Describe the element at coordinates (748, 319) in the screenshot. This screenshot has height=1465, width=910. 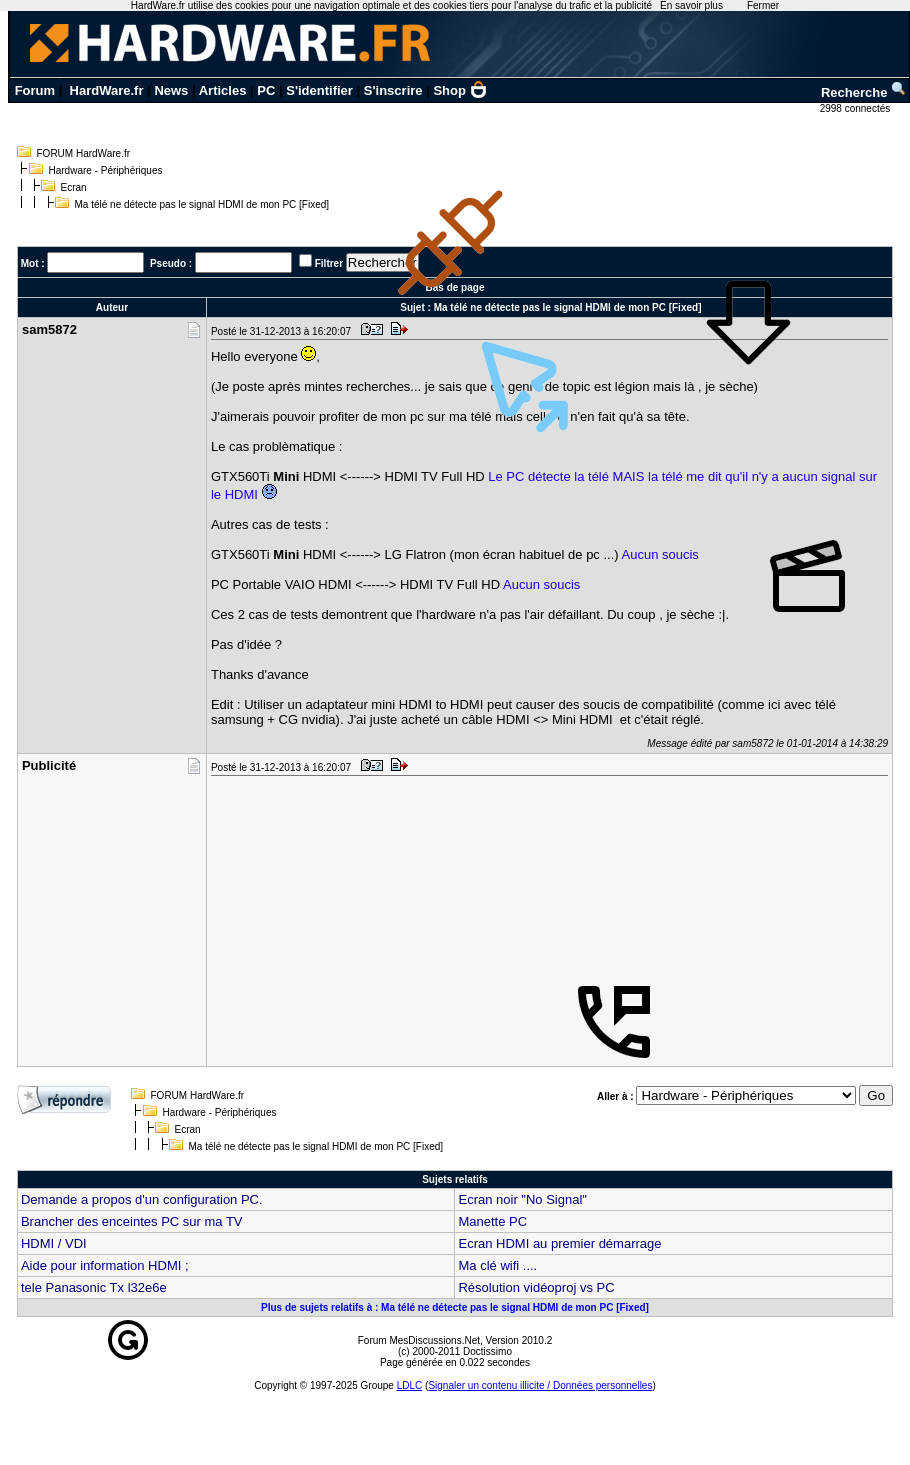
I see `download a file or content` at that location.